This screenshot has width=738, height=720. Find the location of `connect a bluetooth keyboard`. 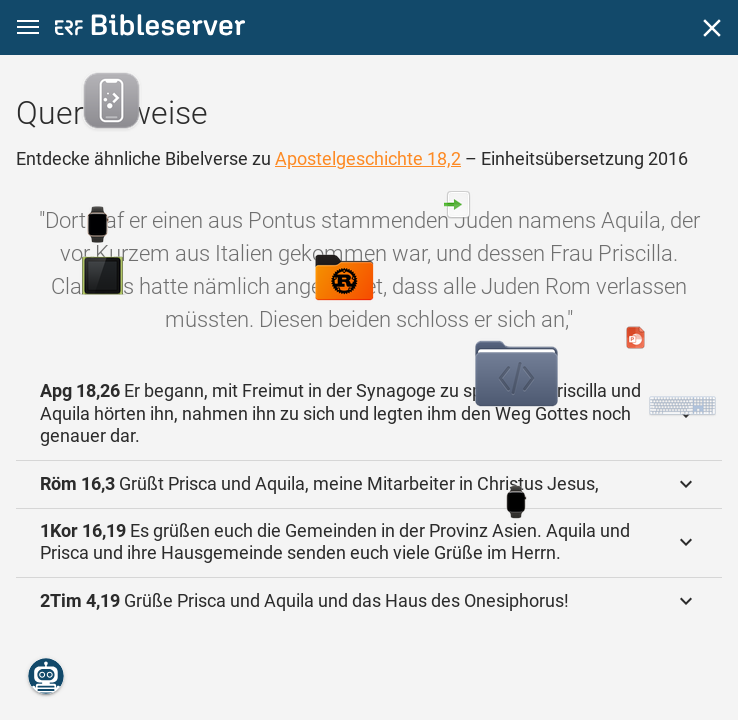

connect a bluetooth keyboard is located at coordinates (682, 405).